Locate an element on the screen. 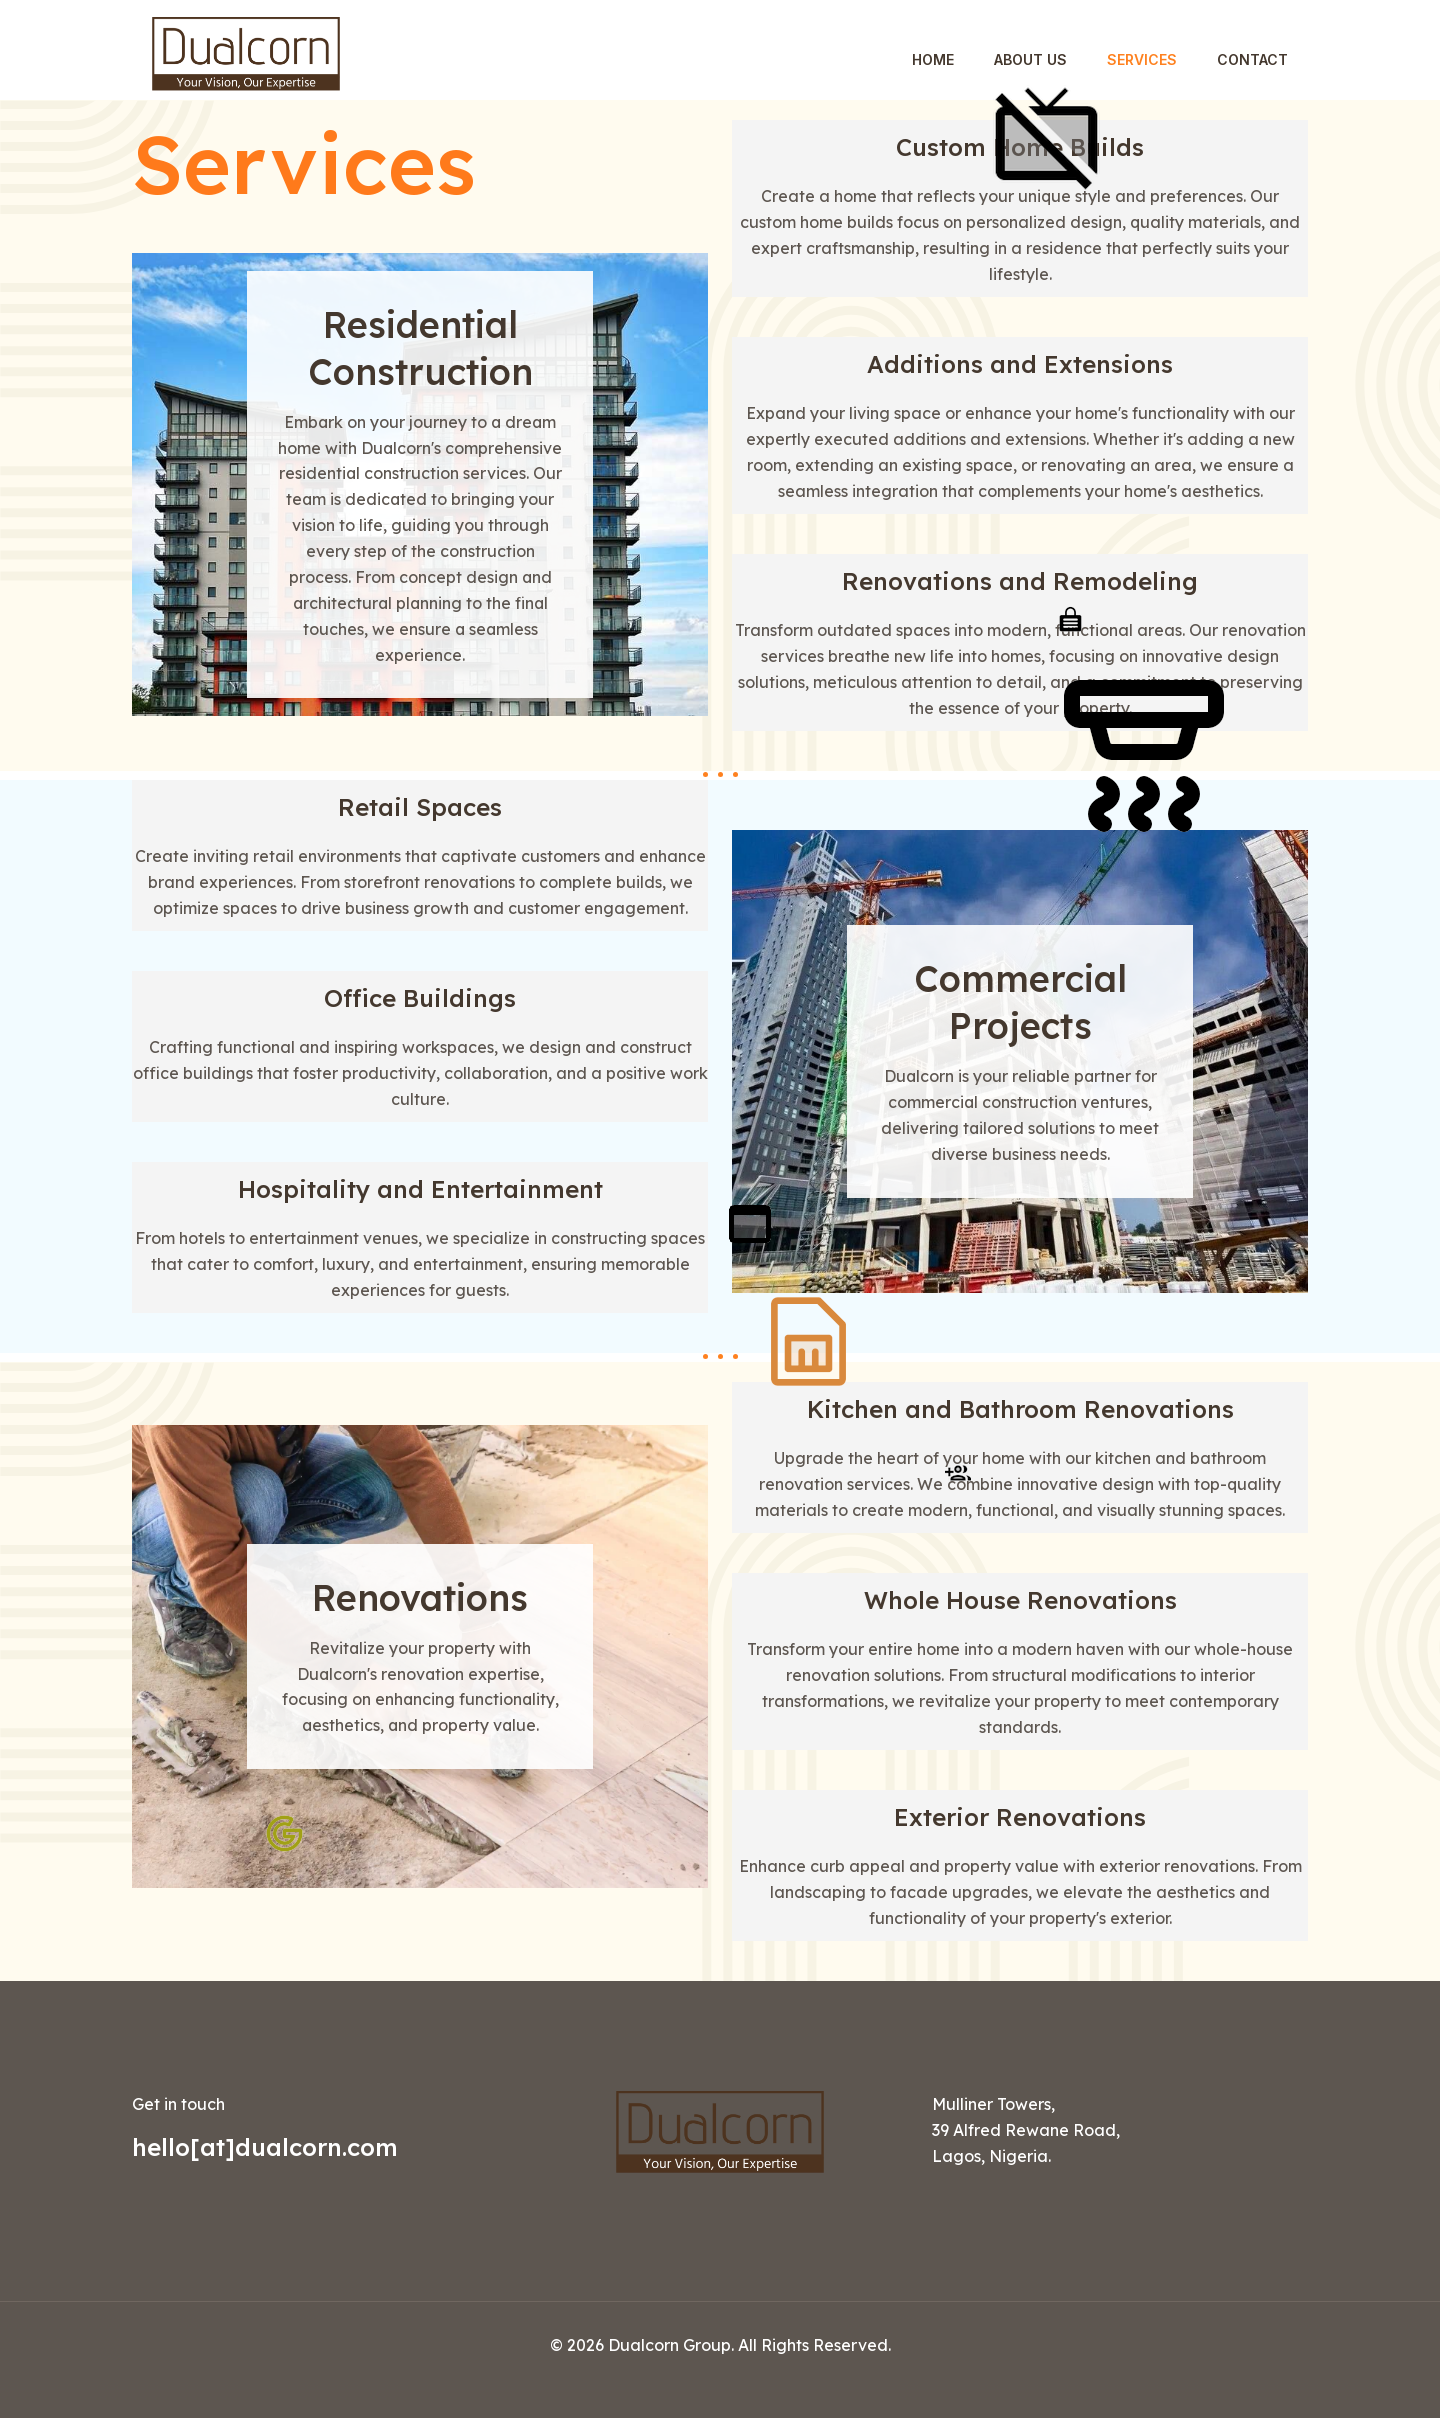 This screenshot has width=1440, height=2418. smoke detector alert or status indicator is located at coordinates (1144, 752).